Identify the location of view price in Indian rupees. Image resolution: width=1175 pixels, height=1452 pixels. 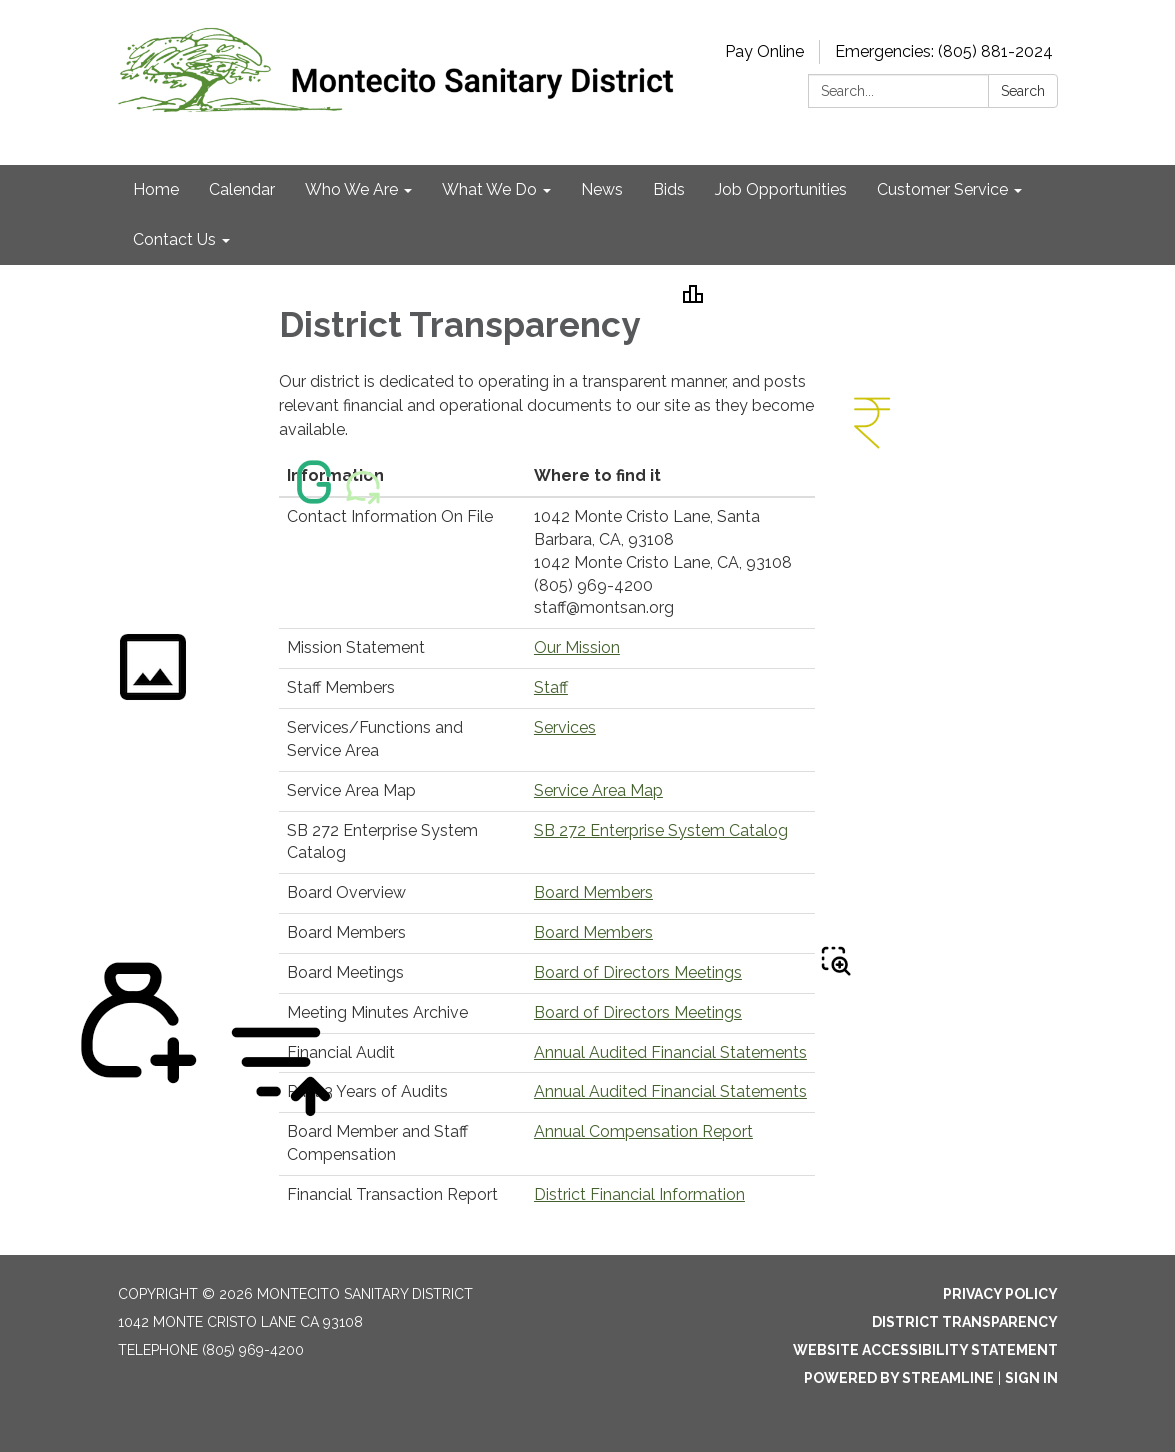
(870, 422).